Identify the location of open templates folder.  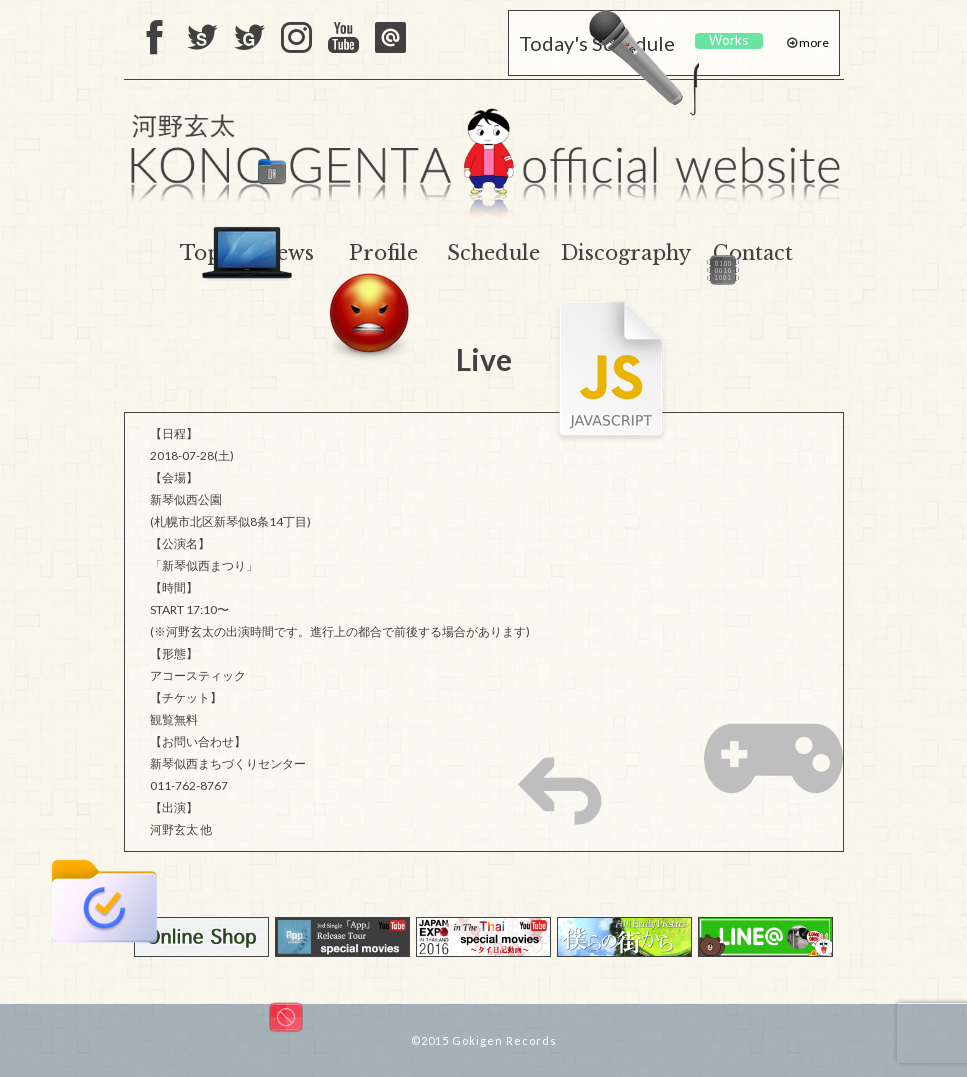
(272, 171).